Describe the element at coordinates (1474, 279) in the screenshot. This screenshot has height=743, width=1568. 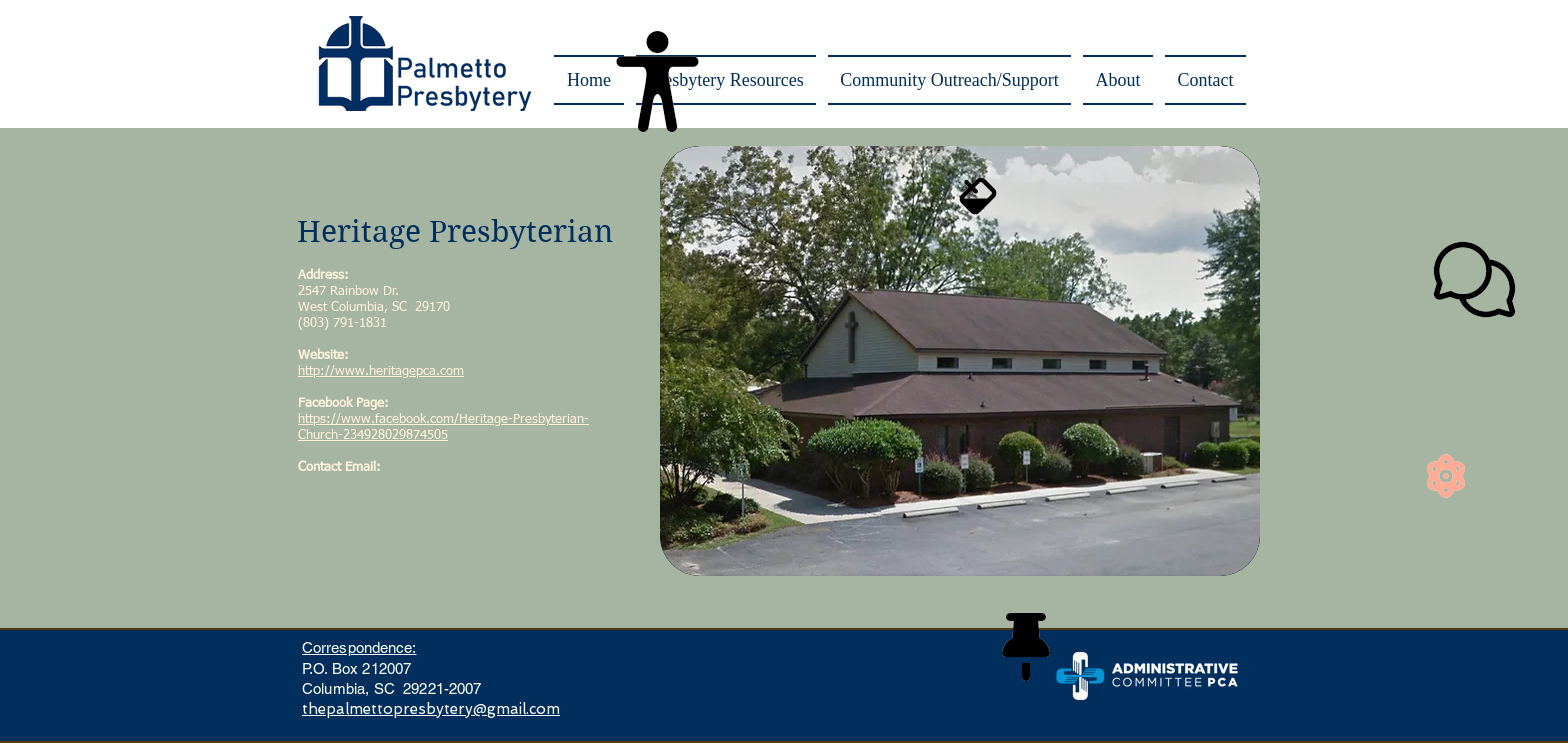
I see `open your conversations` at that location.